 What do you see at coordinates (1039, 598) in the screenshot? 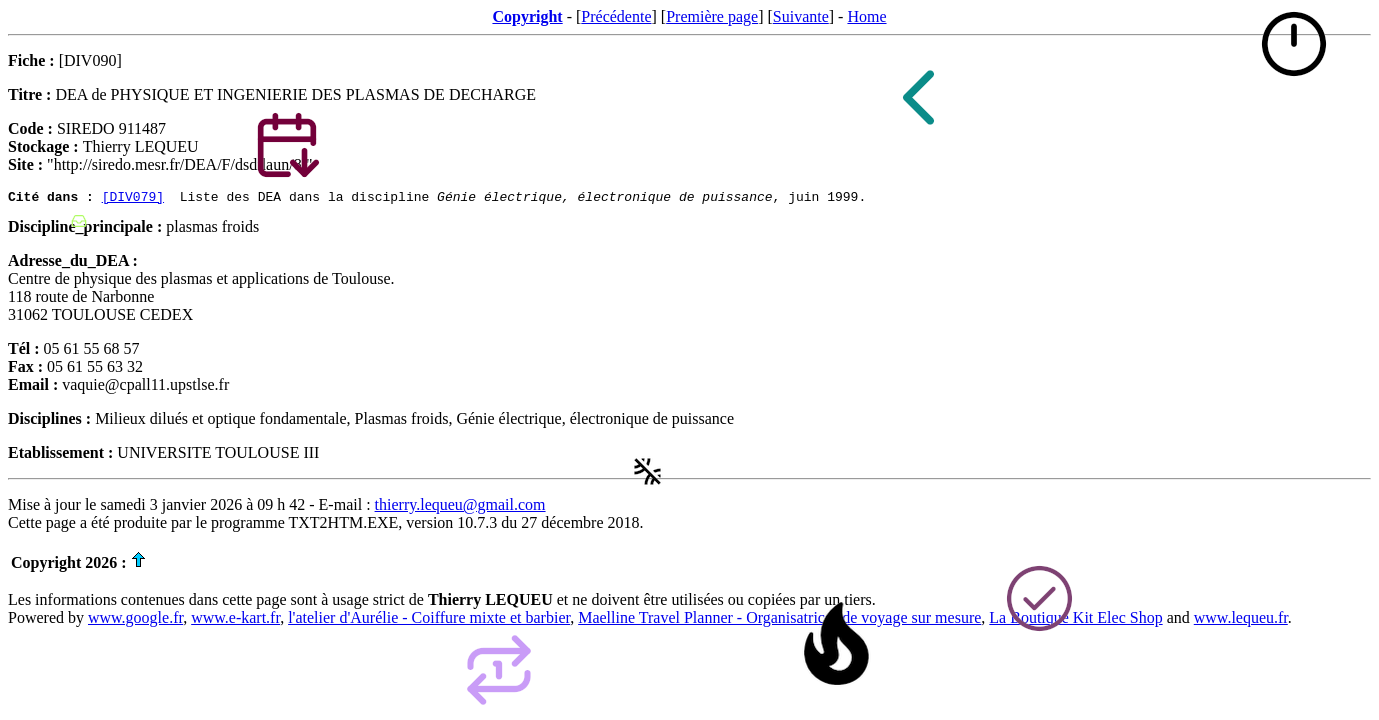
I see `indicates a closed or resolved issue` at bounding box center [1039, 598].